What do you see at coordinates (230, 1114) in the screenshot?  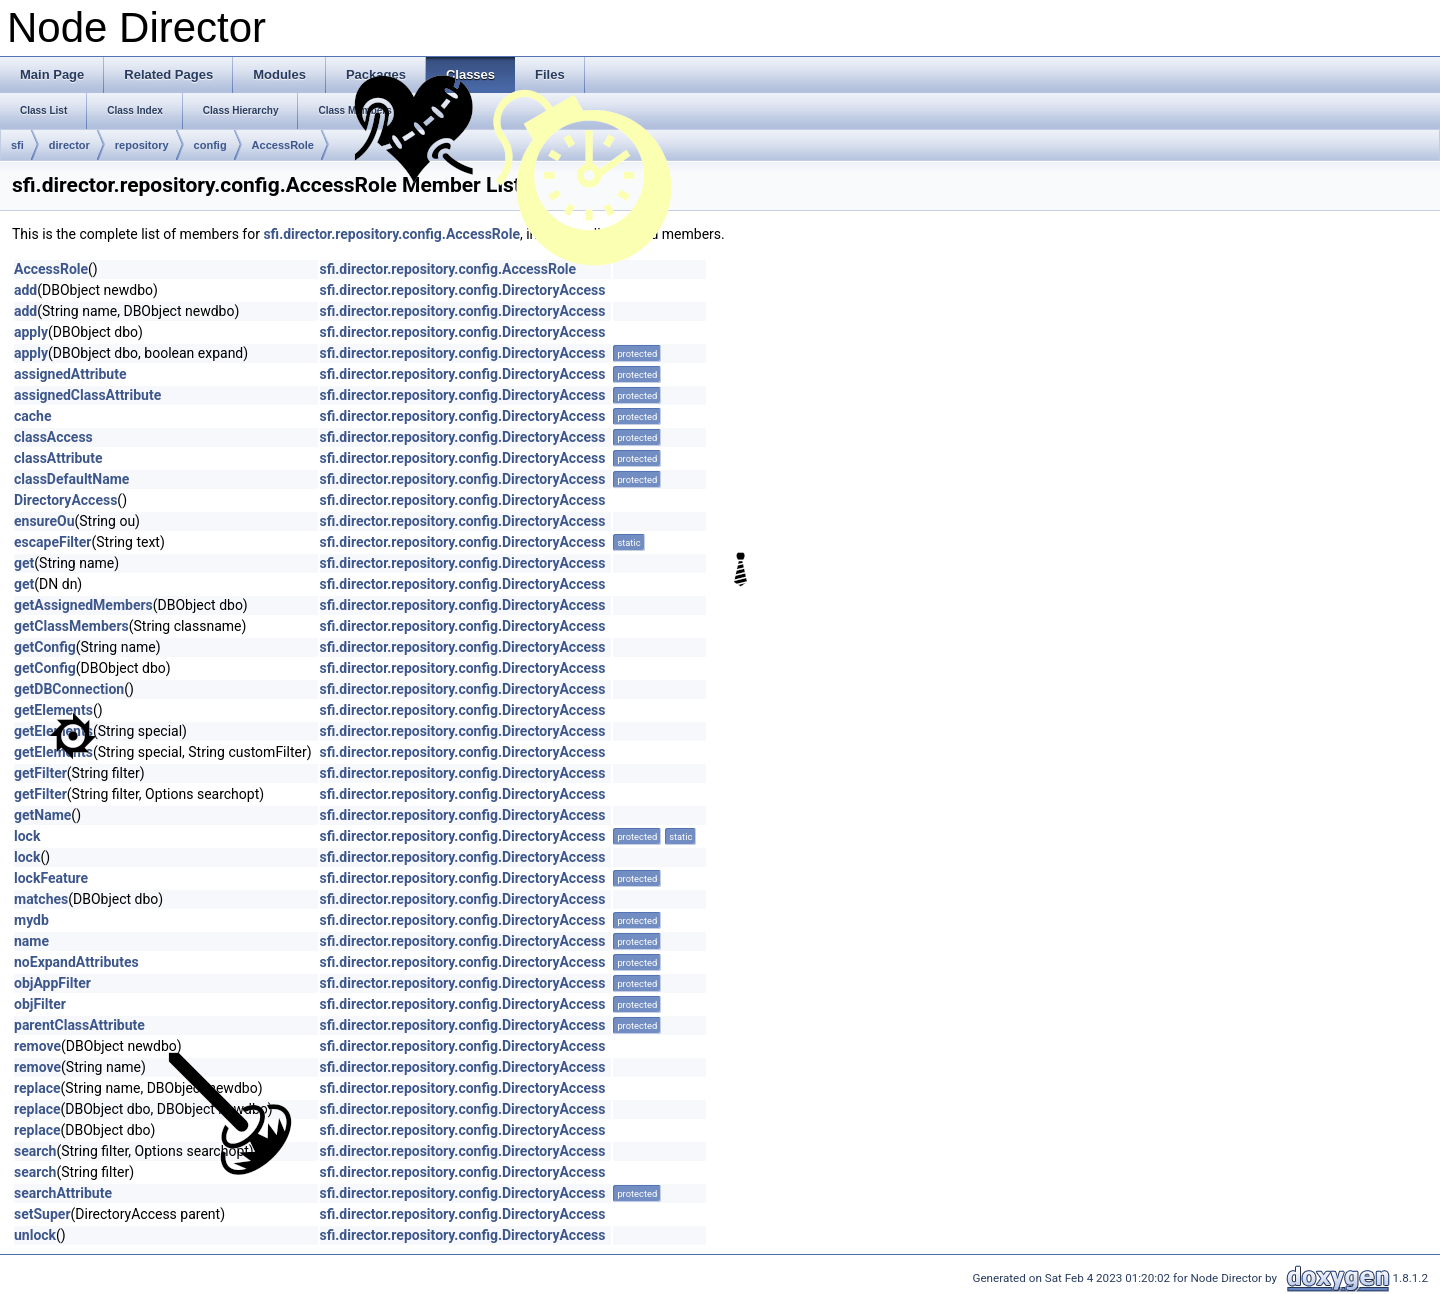 I see `fire ion cannon weapon ability` at bounding box center [230, 1114].